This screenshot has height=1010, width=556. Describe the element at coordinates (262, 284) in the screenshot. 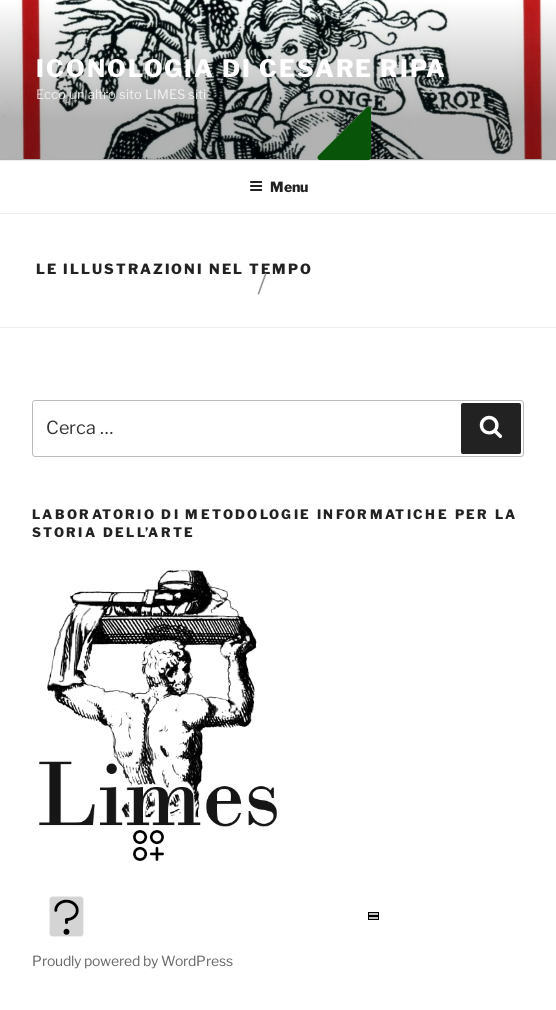

I see `indicates a disabled or unavailable feature` at that location.